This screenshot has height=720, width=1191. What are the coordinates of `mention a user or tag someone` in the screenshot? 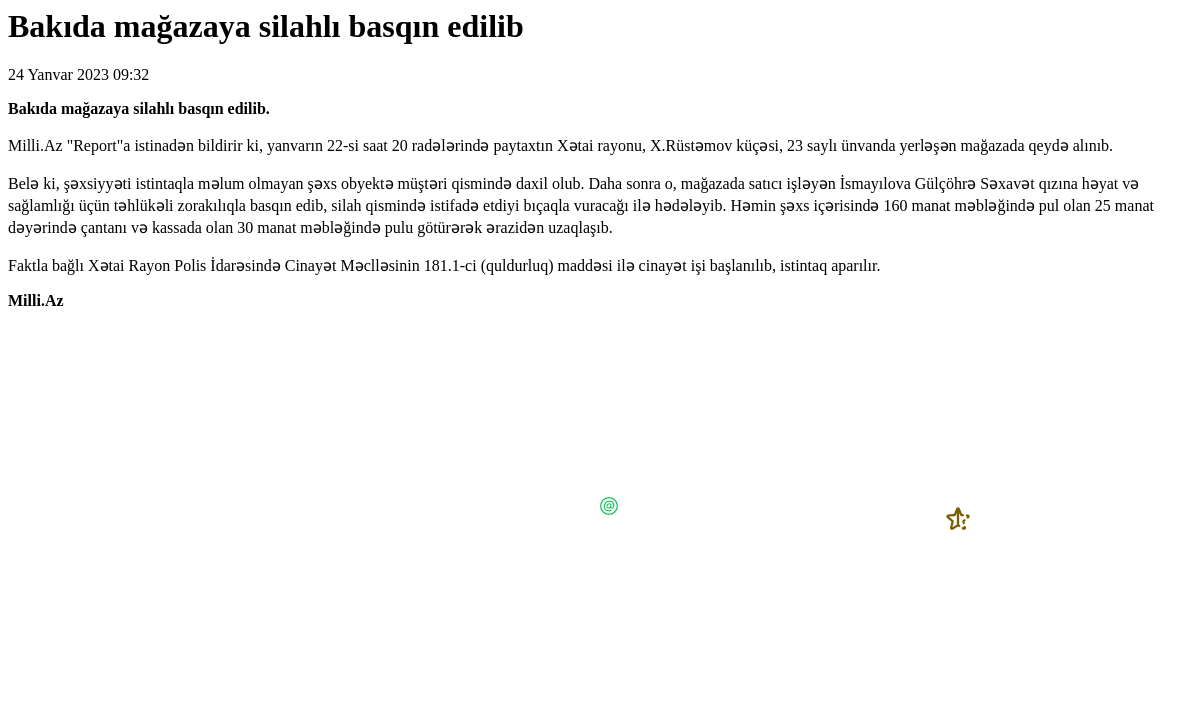 It's located at (609, 506).